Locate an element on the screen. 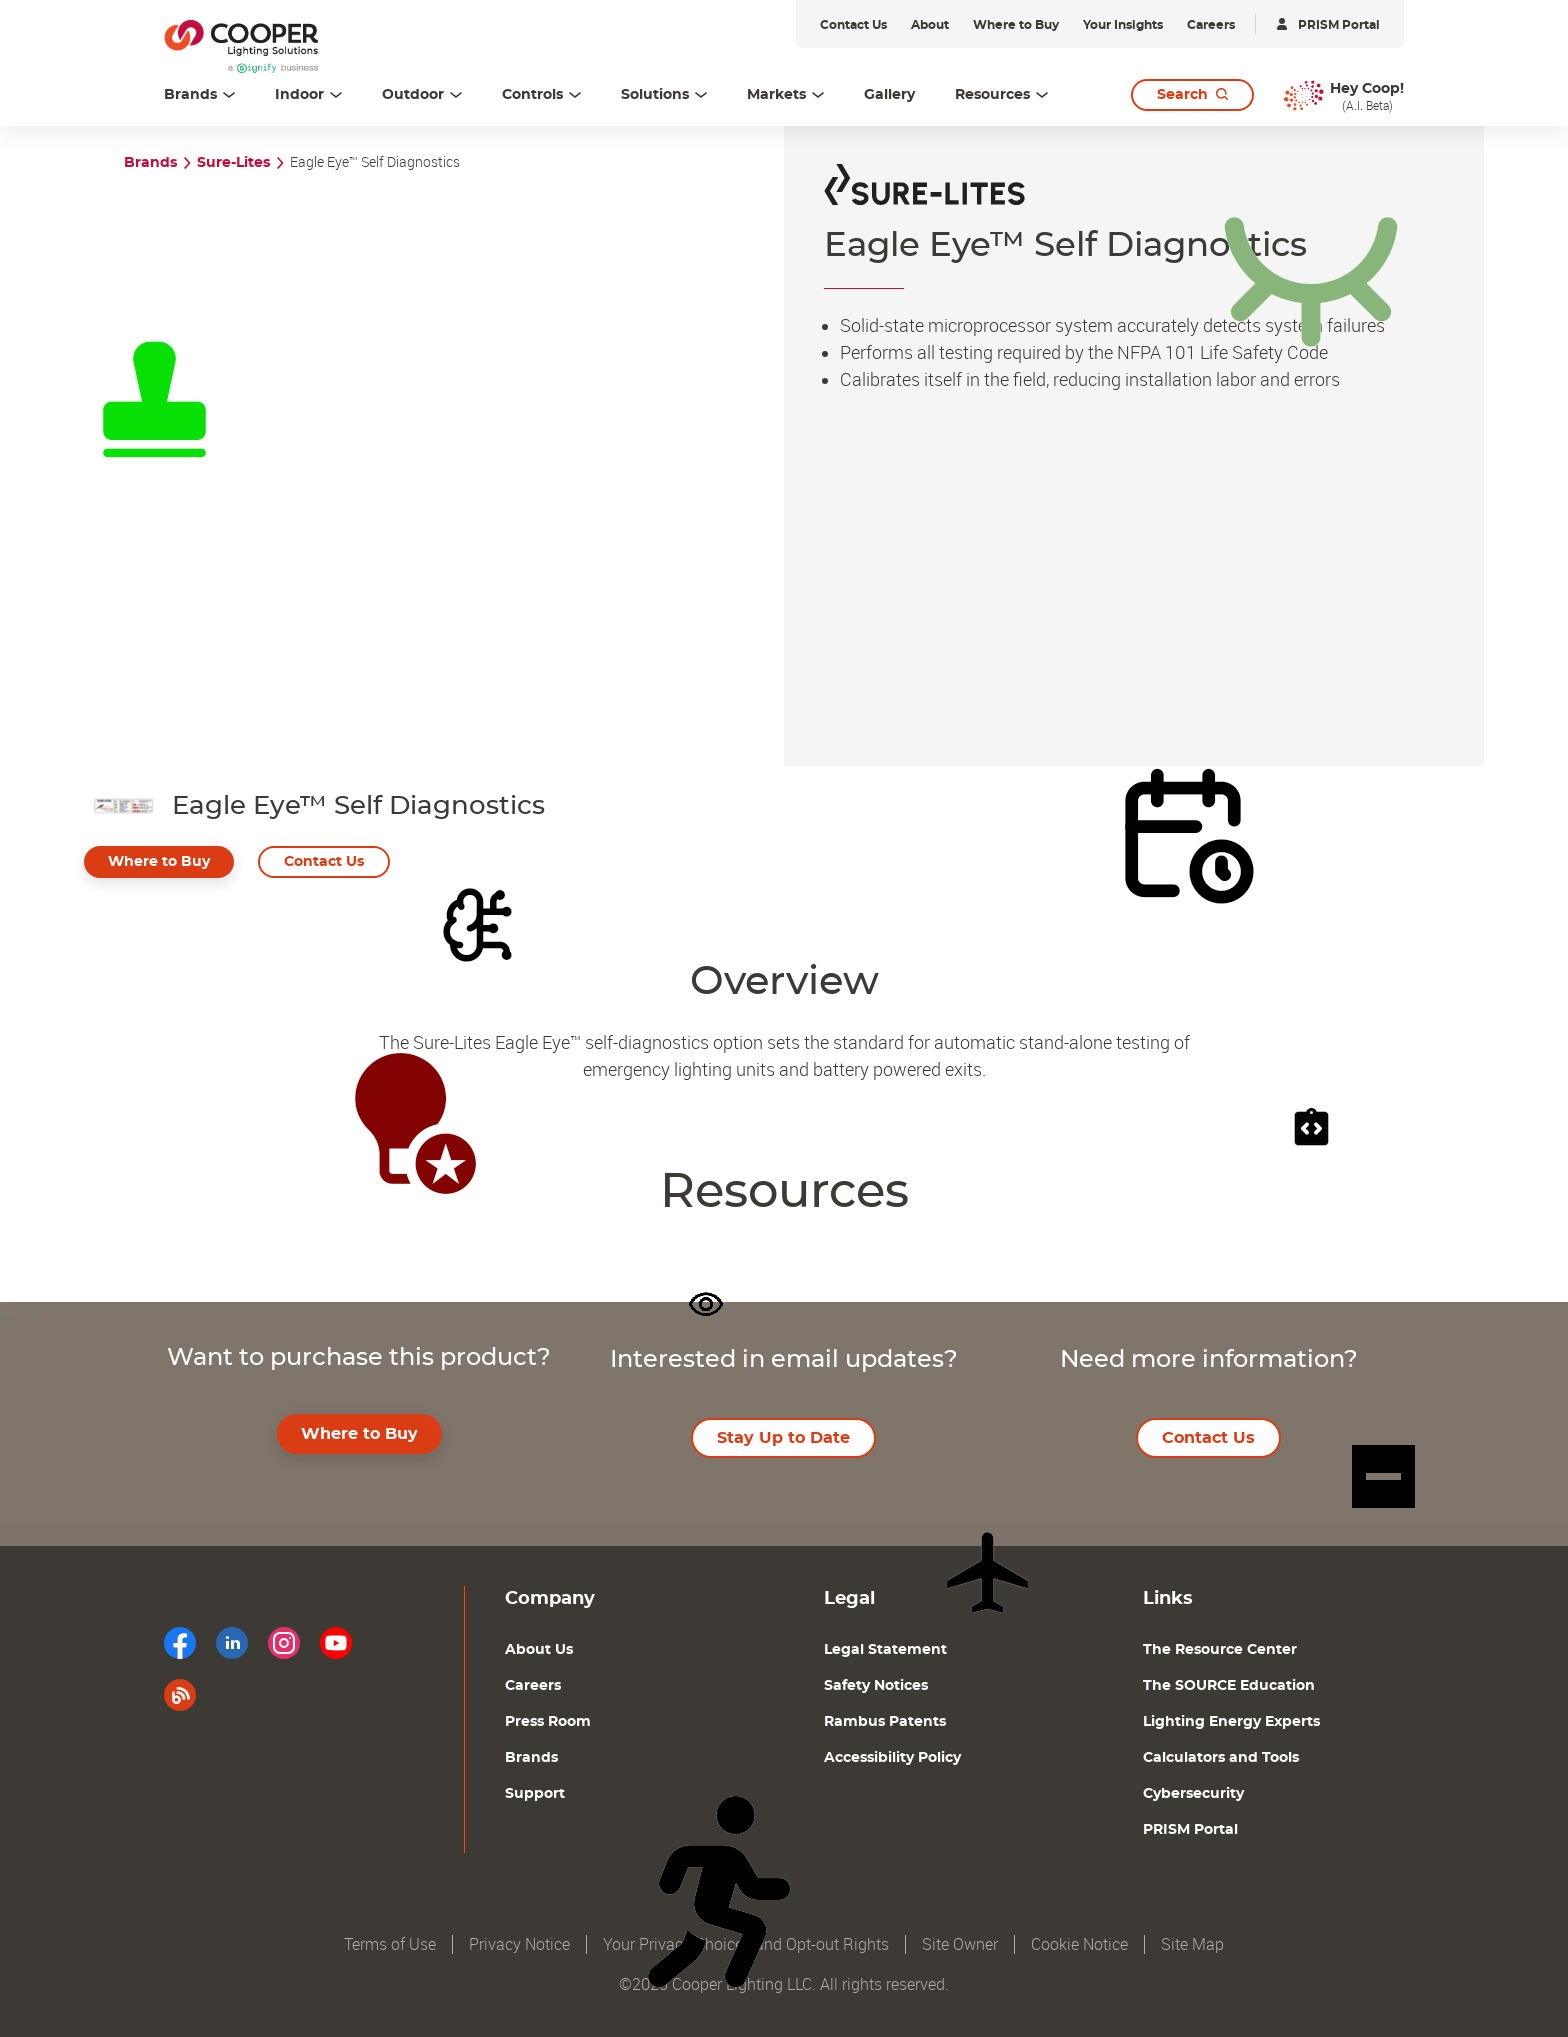 The height and width of the screenshot is (2037, 1568). toggle visibility of an item is located at coordinates (706, 1305).